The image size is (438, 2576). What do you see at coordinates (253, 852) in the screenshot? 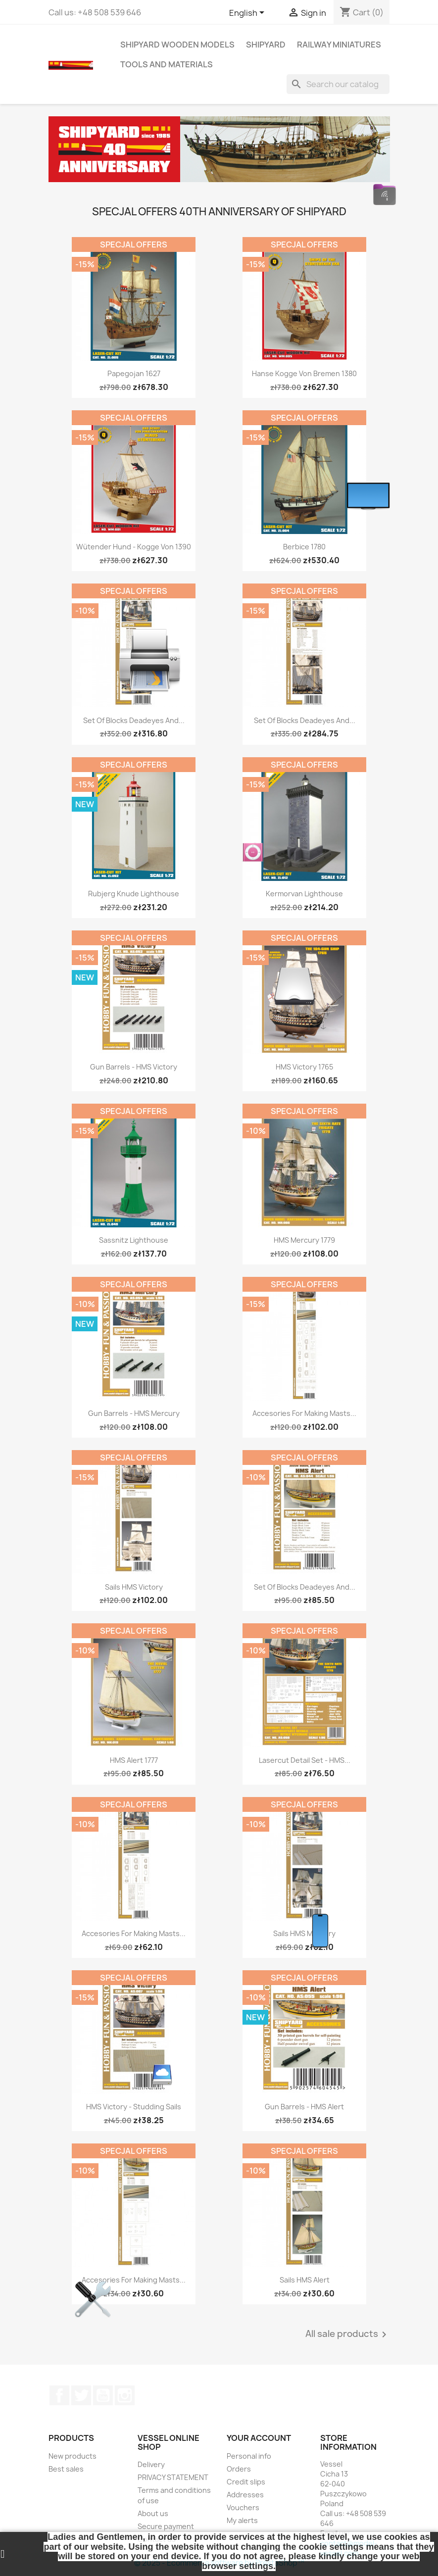
I see `iPod shuffle device connected` at bounding box center [253, 852].